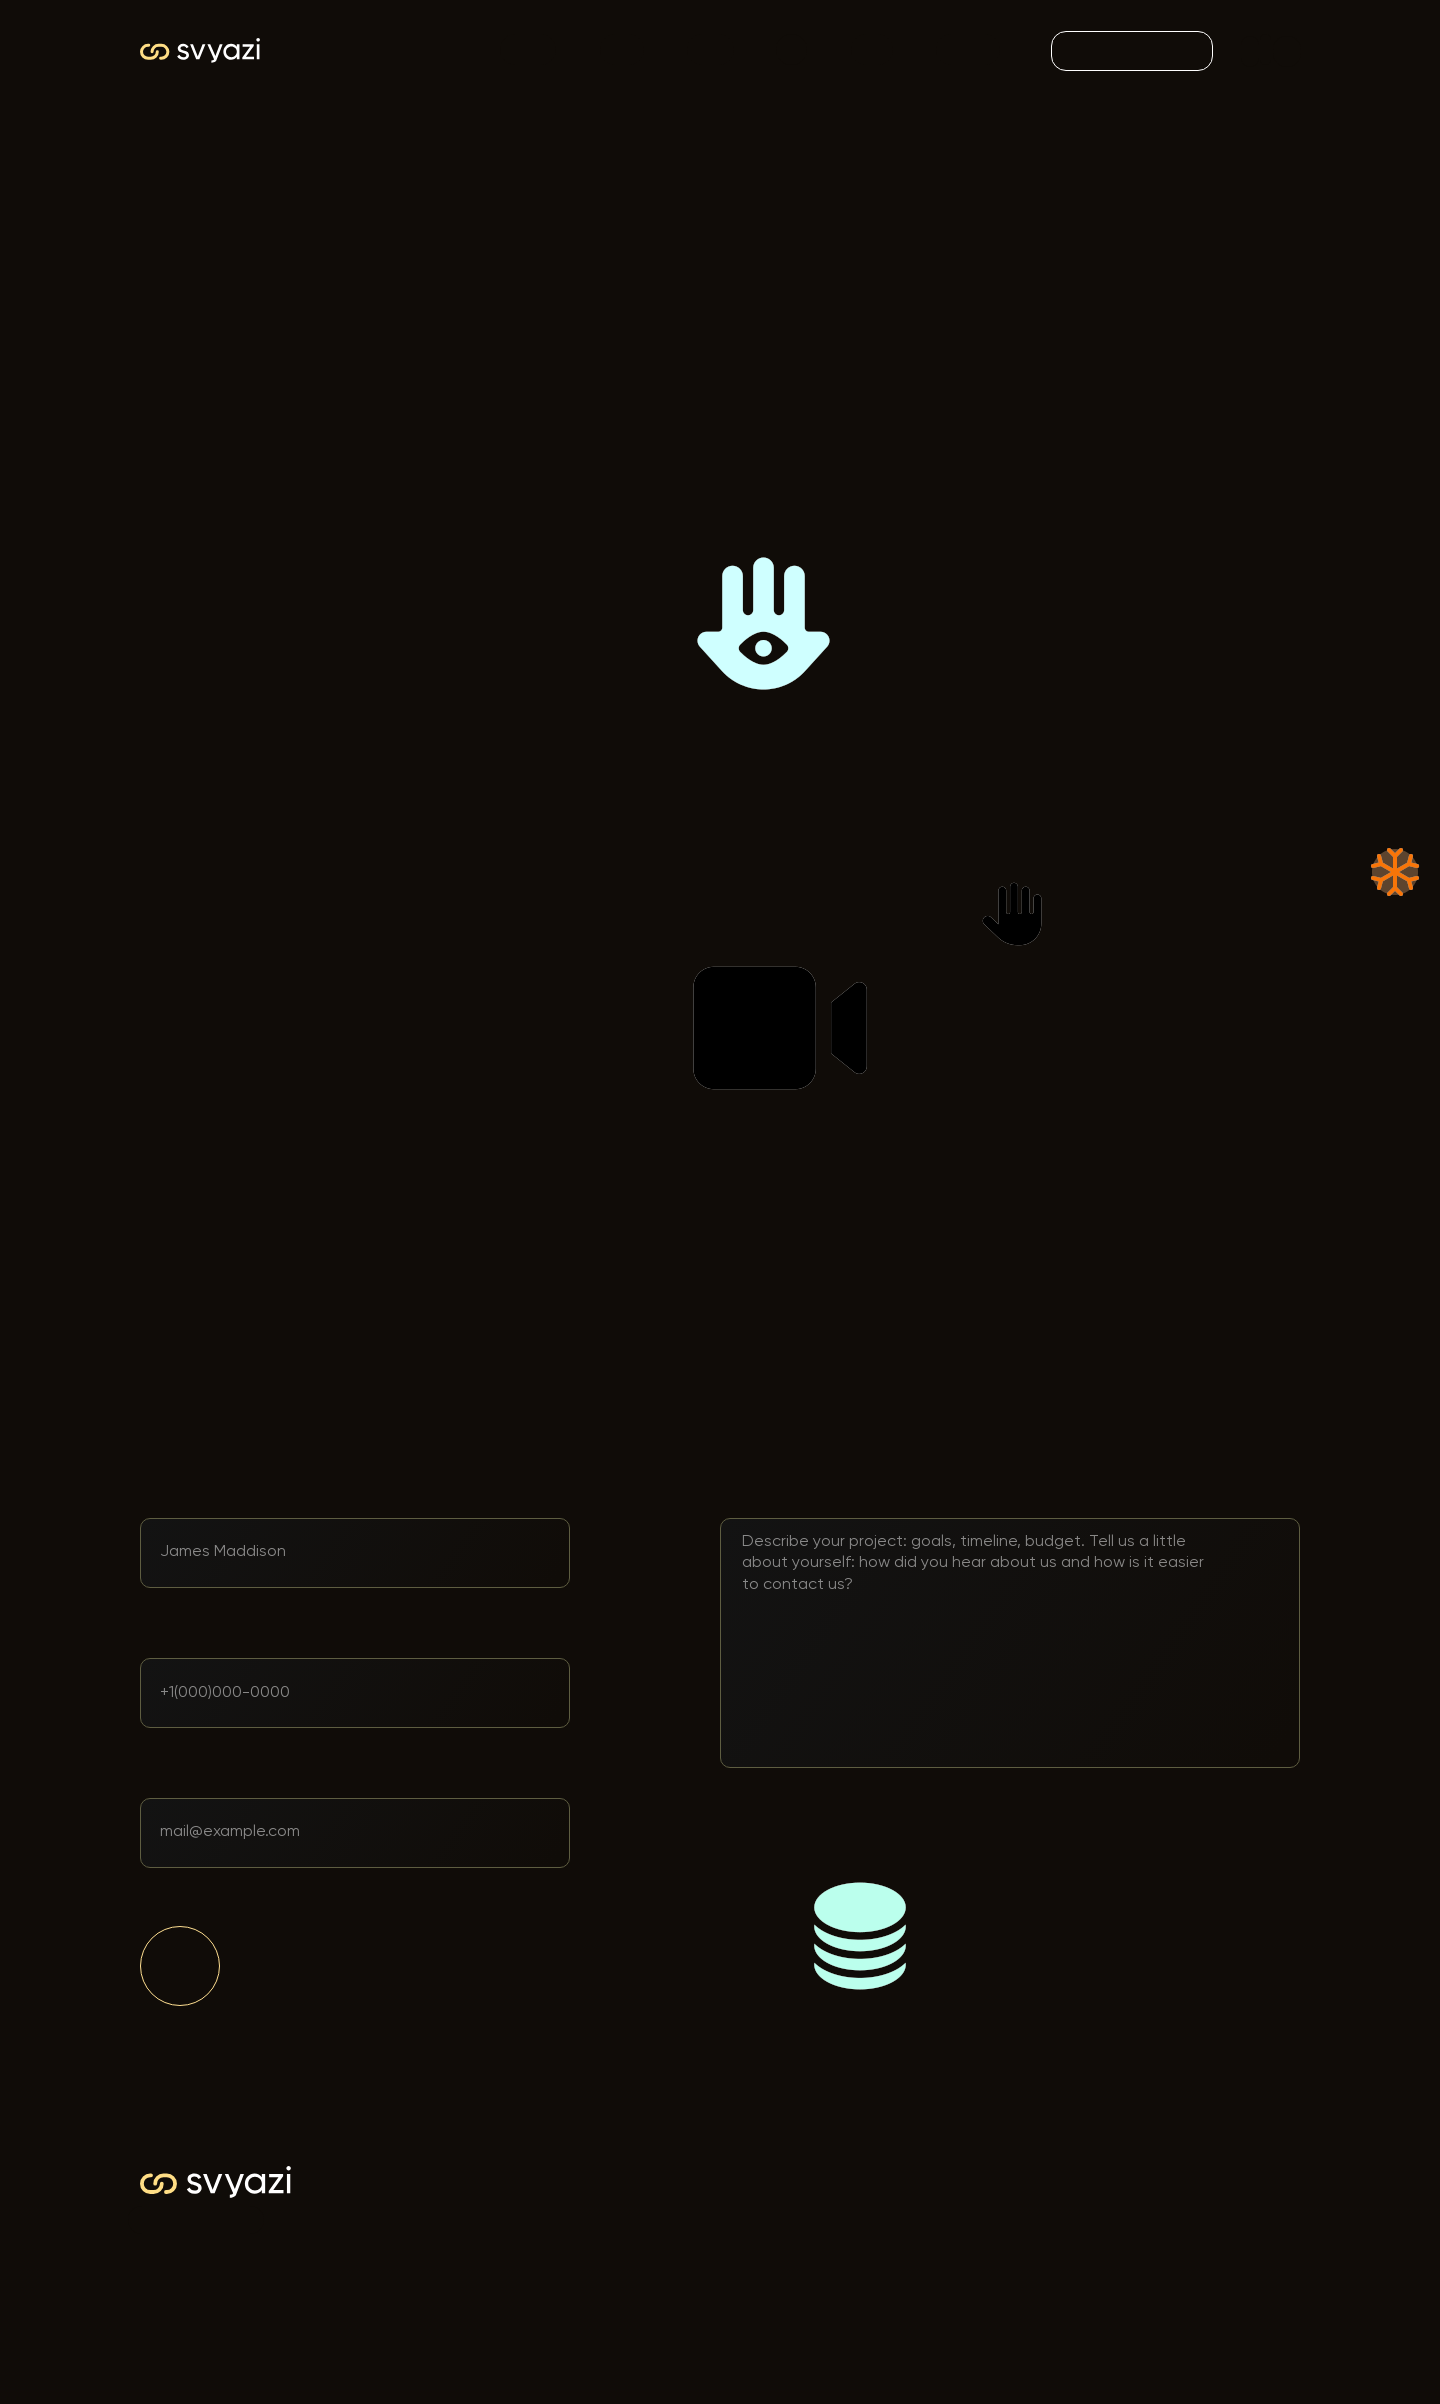 Image resolution: width=1440 pixels, height=2404 pixels. Describe the element at coordinates (1395, 872) in the screenshot. I see `toggle air conditioning or cooling mode` at that location.